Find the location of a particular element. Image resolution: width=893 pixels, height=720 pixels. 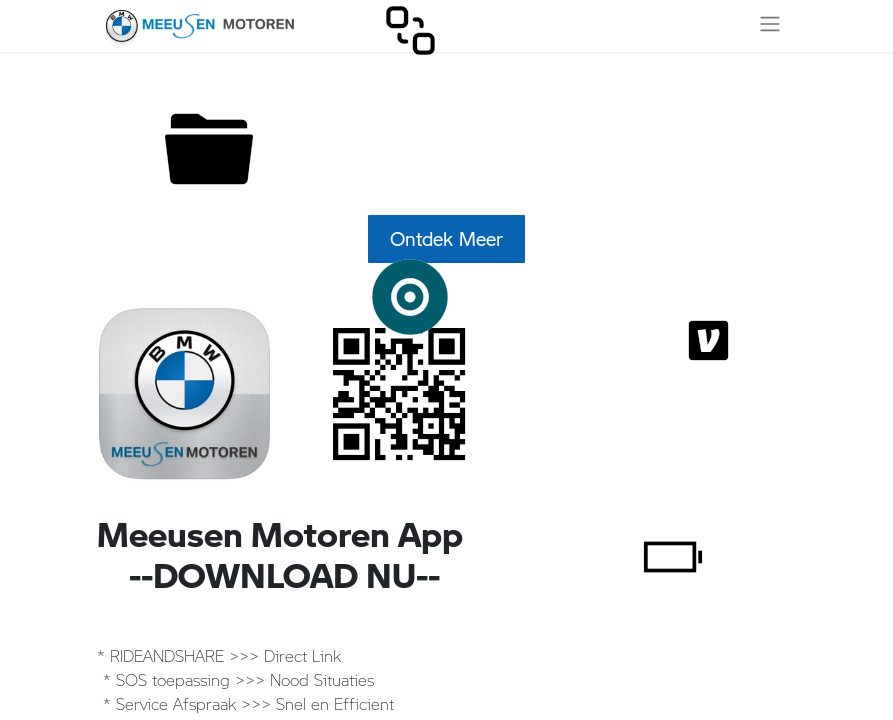

open Venmo app is located at coordinates (708, 340).